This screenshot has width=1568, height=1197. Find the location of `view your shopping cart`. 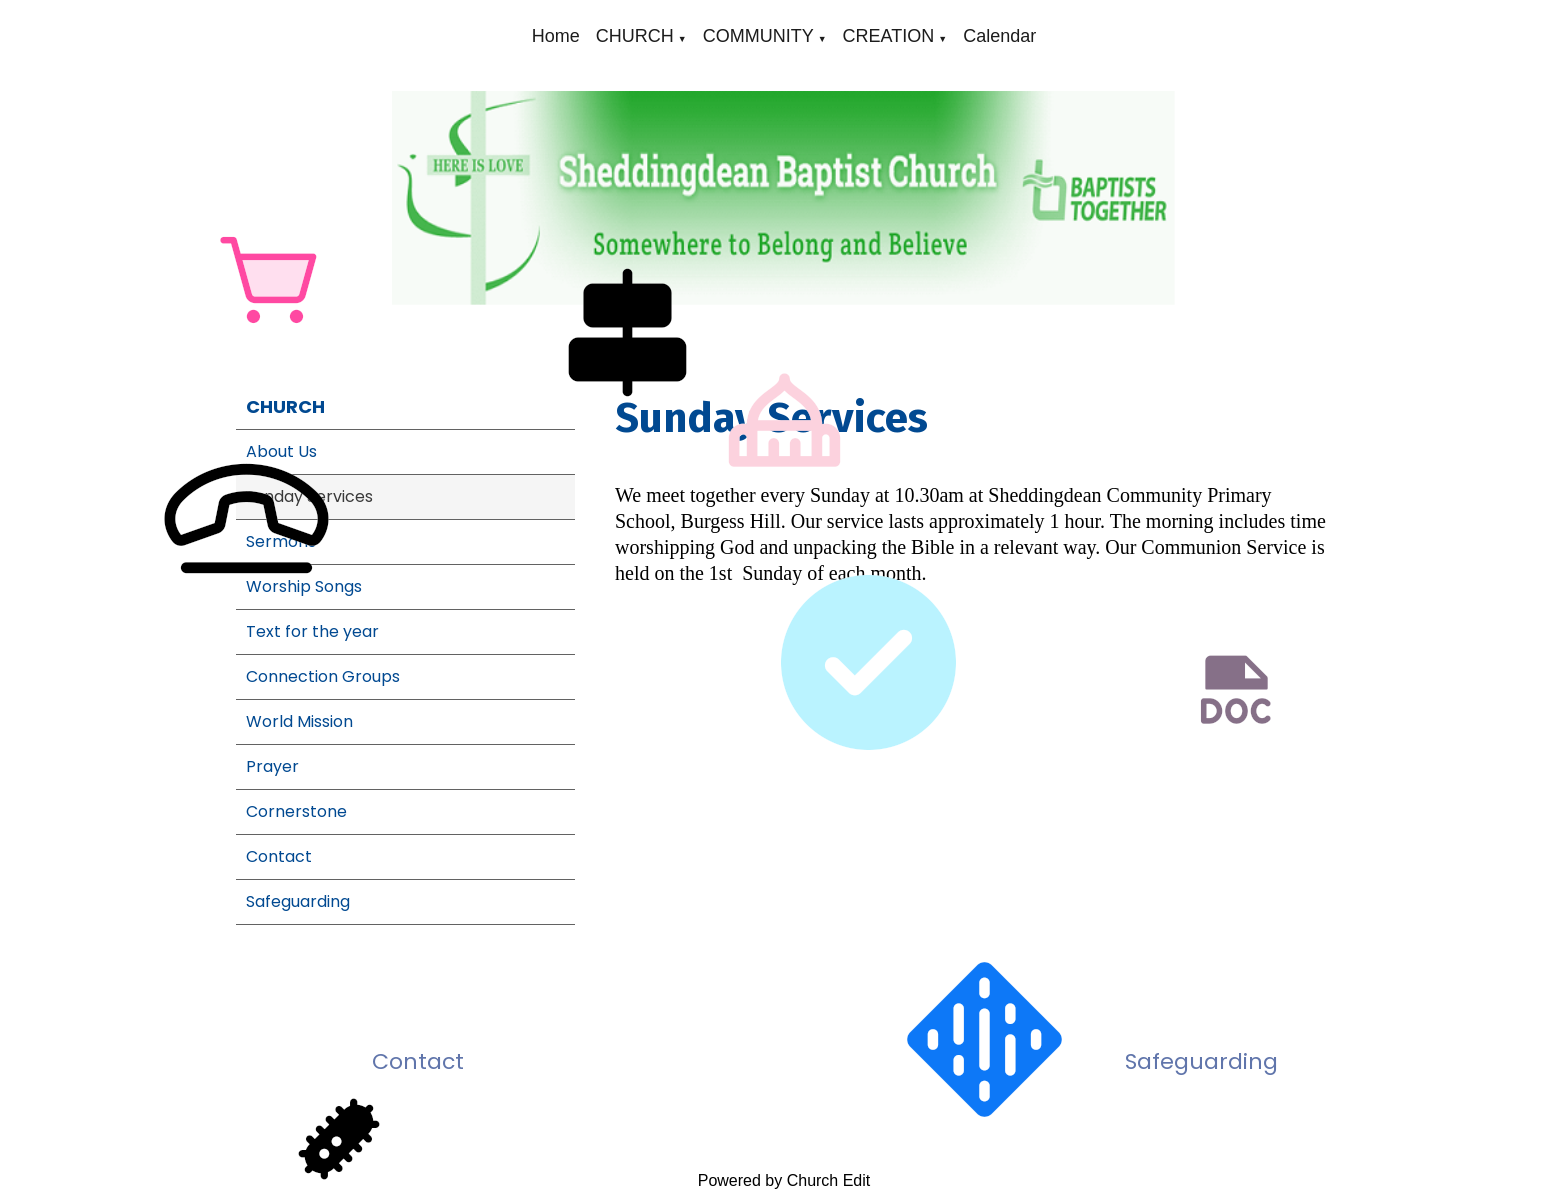

view your shopping cart is located at coordinates (270, 280).